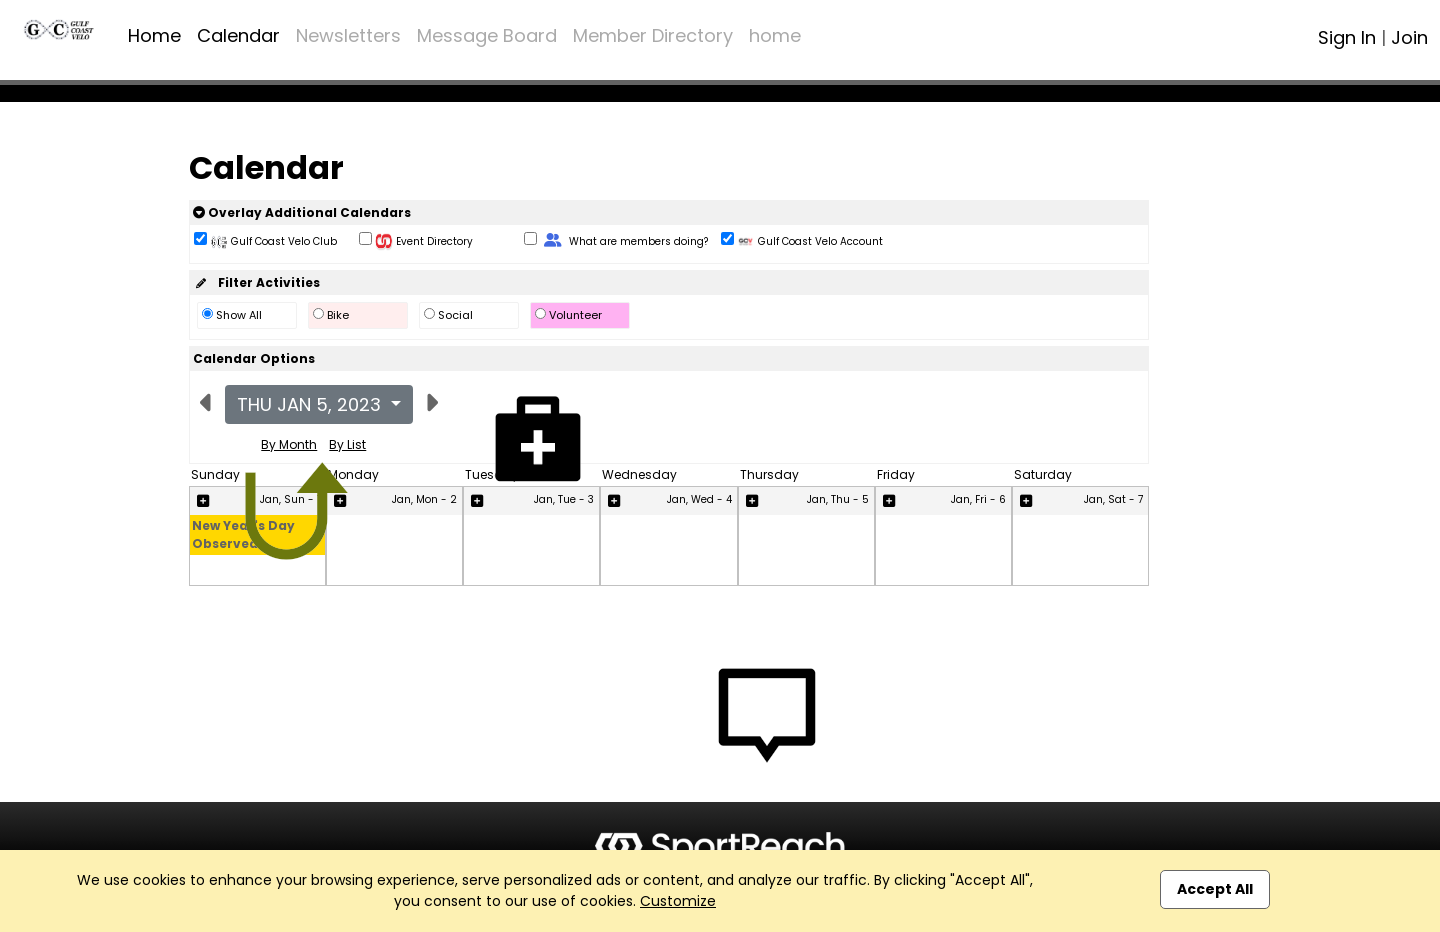  Describe the element at coordinates (291, 513) in the screenshot. I see `redo or repeat the last action` at that location.